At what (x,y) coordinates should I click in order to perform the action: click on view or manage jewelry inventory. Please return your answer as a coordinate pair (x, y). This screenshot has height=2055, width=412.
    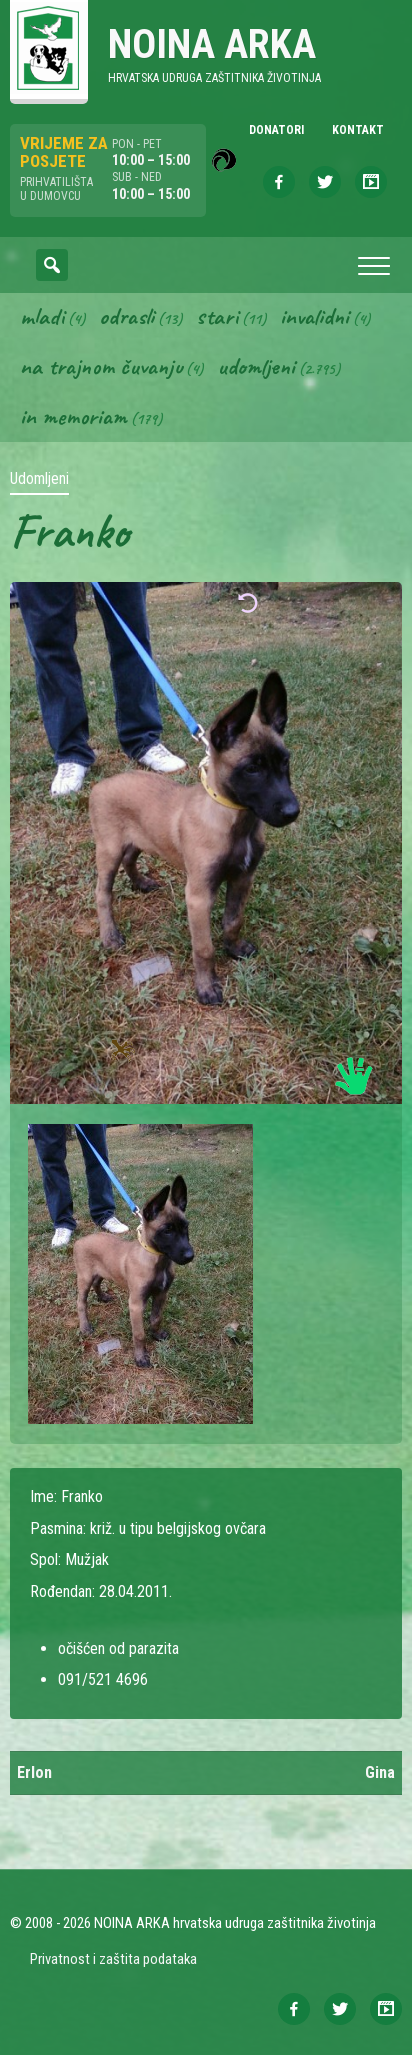
    Looking at the image, I should click on (354, 1076).